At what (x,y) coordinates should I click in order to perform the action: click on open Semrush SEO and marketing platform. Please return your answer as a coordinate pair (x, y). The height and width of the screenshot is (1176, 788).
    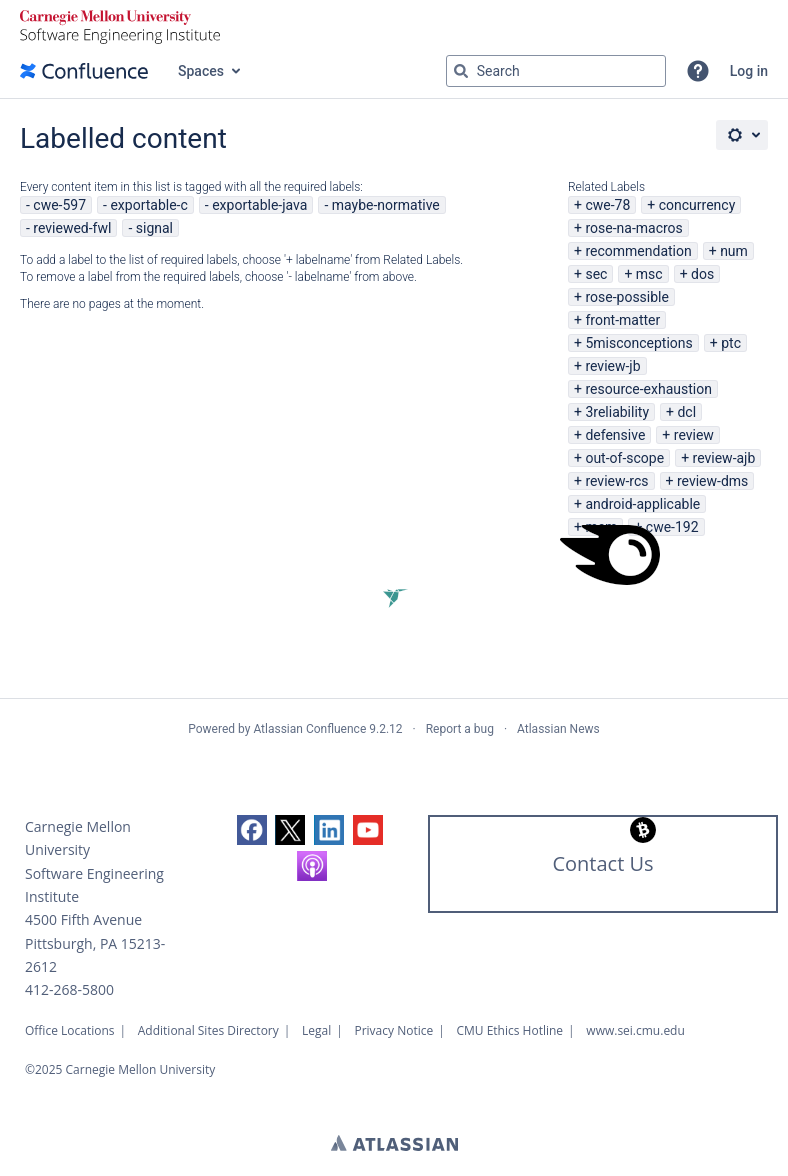
    Looking at the image, I should click on (610, 555).